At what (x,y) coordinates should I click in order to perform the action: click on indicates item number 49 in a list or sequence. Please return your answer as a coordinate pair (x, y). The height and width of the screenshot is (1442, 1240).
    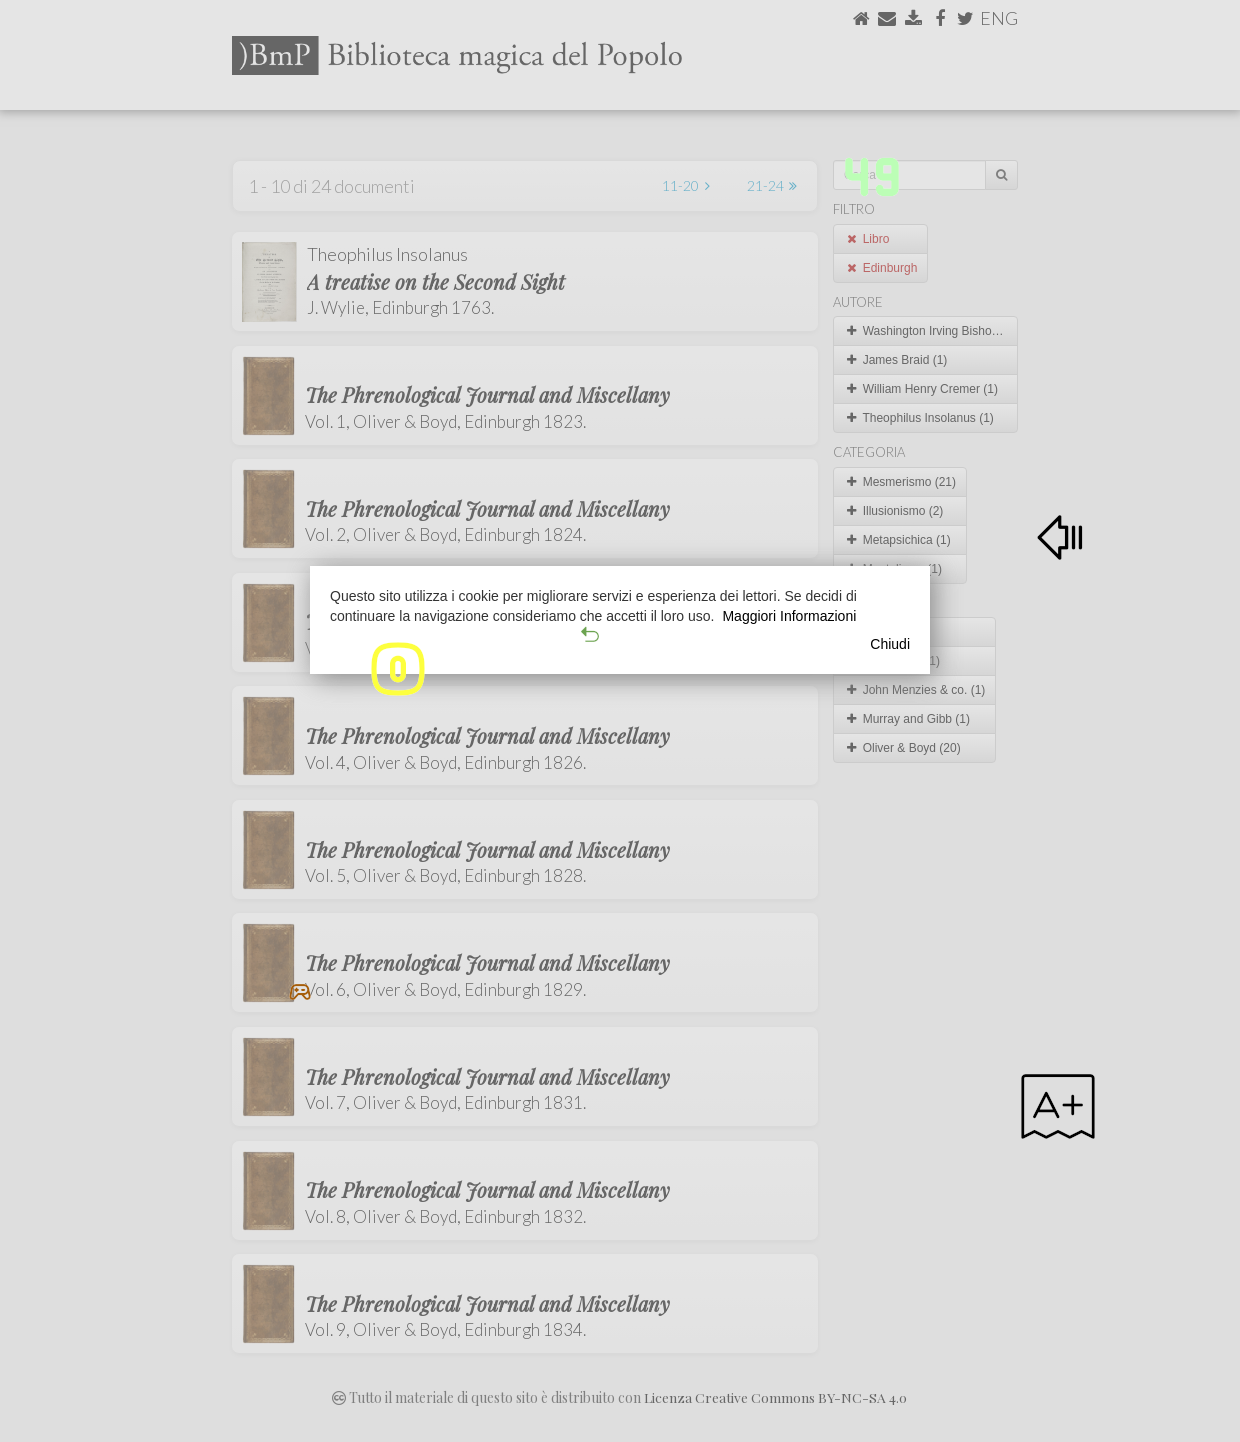
    Looking at the image, I should click on (872, 177).